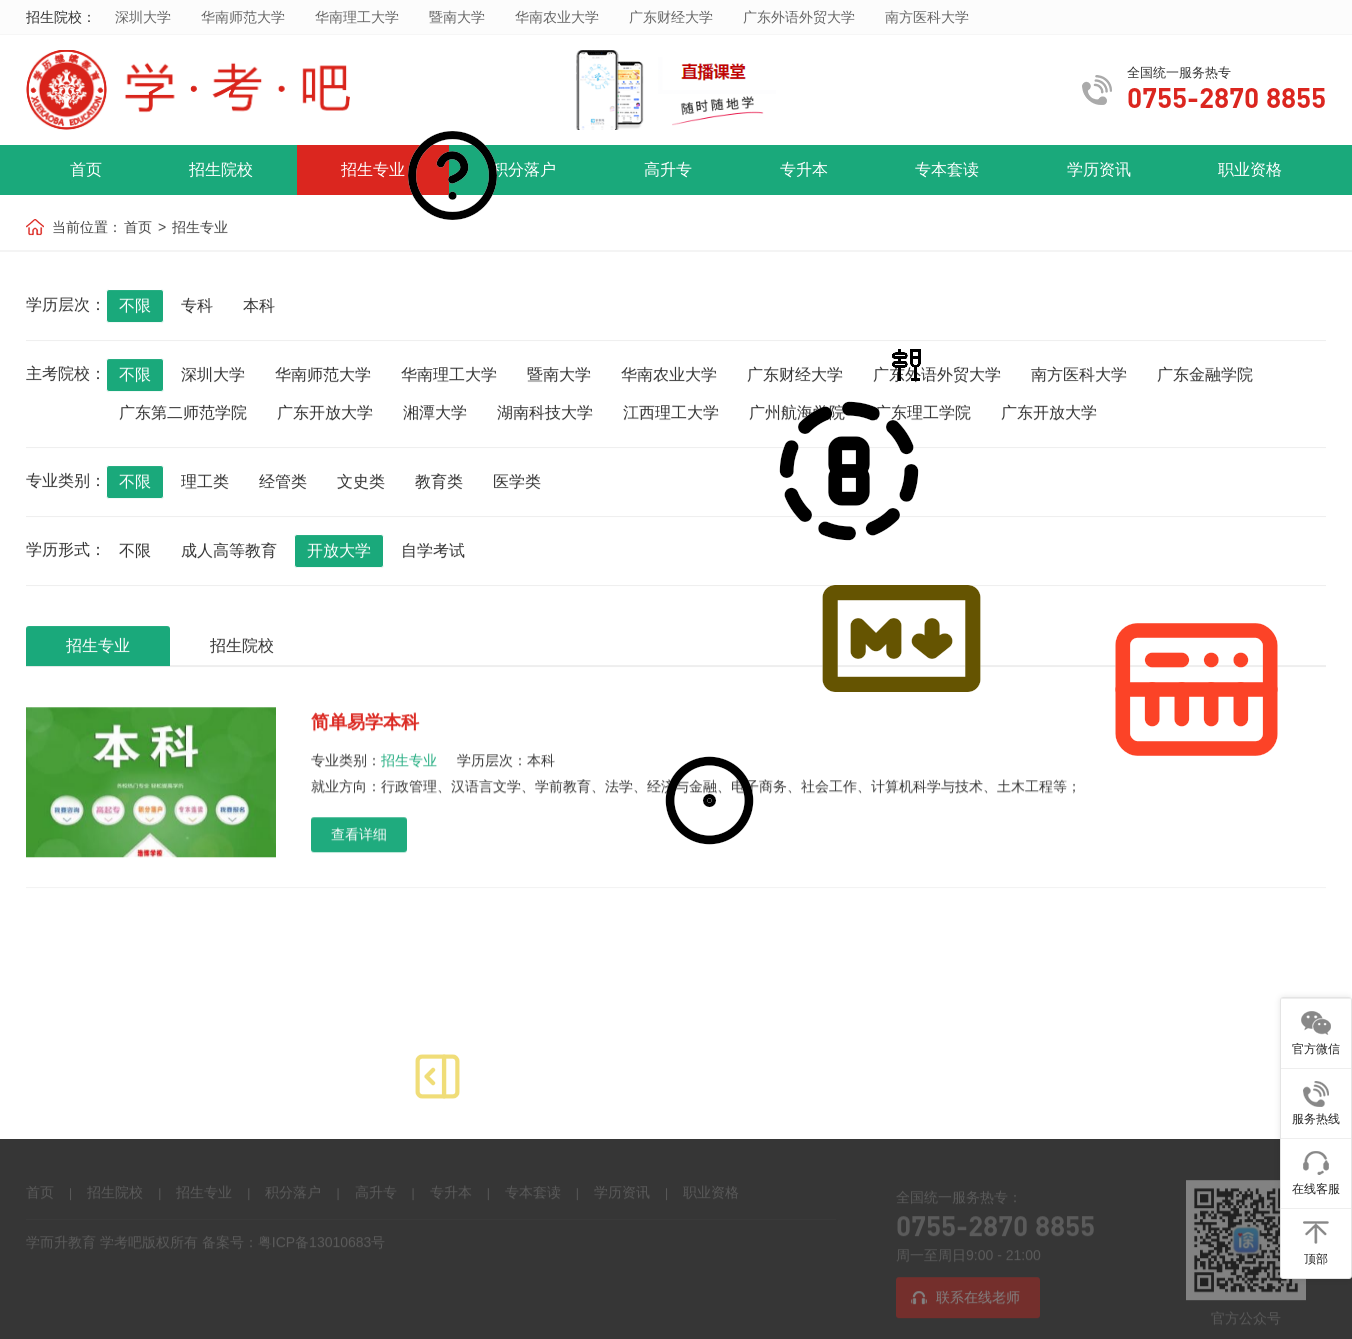 Image resolution: width=1352 pixels, height=1339 pixels. Describe the element at coordinates (709, 800) in the screenshot. I see `enable focus or concentration mode` at that location.